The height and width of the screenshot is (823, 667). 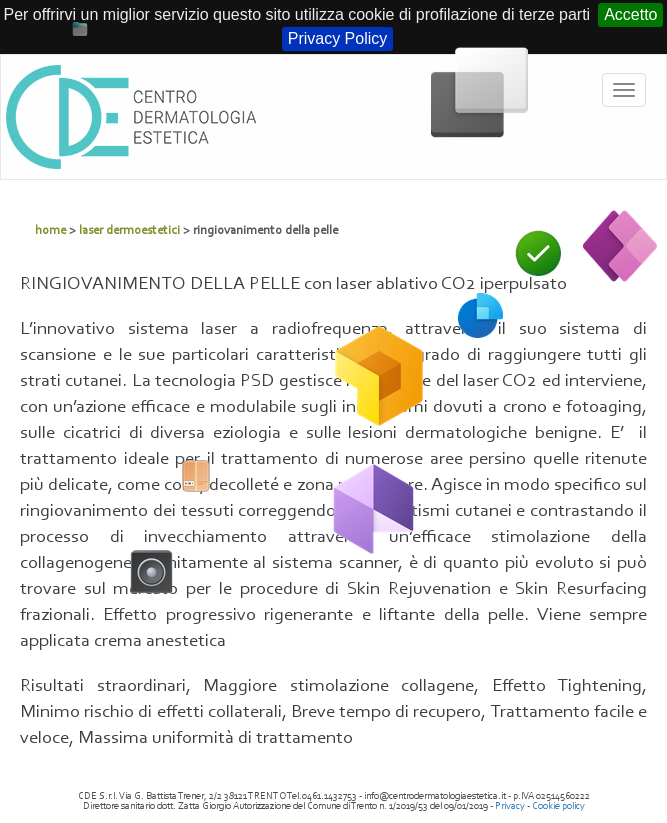 What do you see at coordinates (479, 92) in the screenshot?
I see `open task view to see all open windows` at bounding box center [479, 92].